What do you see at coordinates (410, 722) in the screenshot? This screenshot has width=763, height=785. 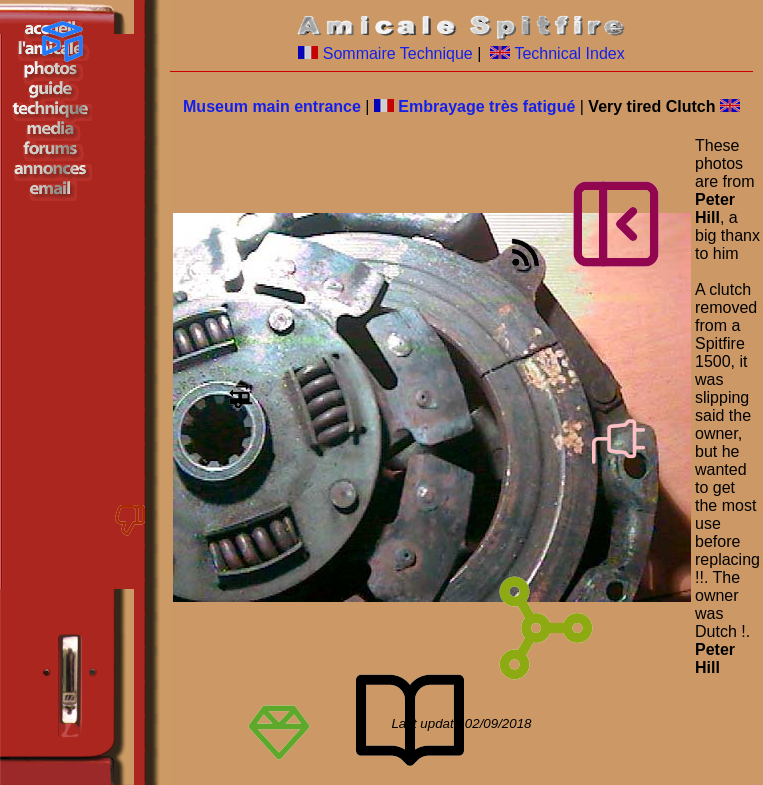 I see `access documentation or readme` at bounding box center [410, 722].